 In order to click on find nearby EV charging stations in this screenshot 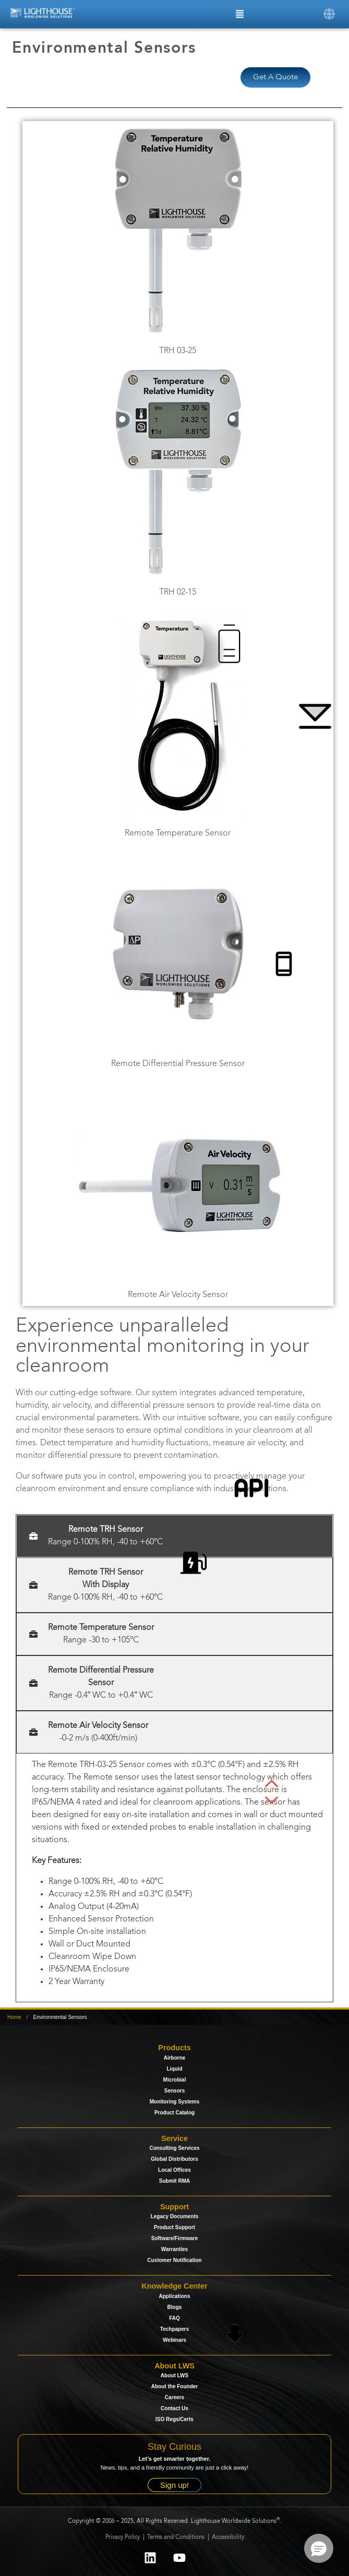, I will do `click(192, 1563)`.